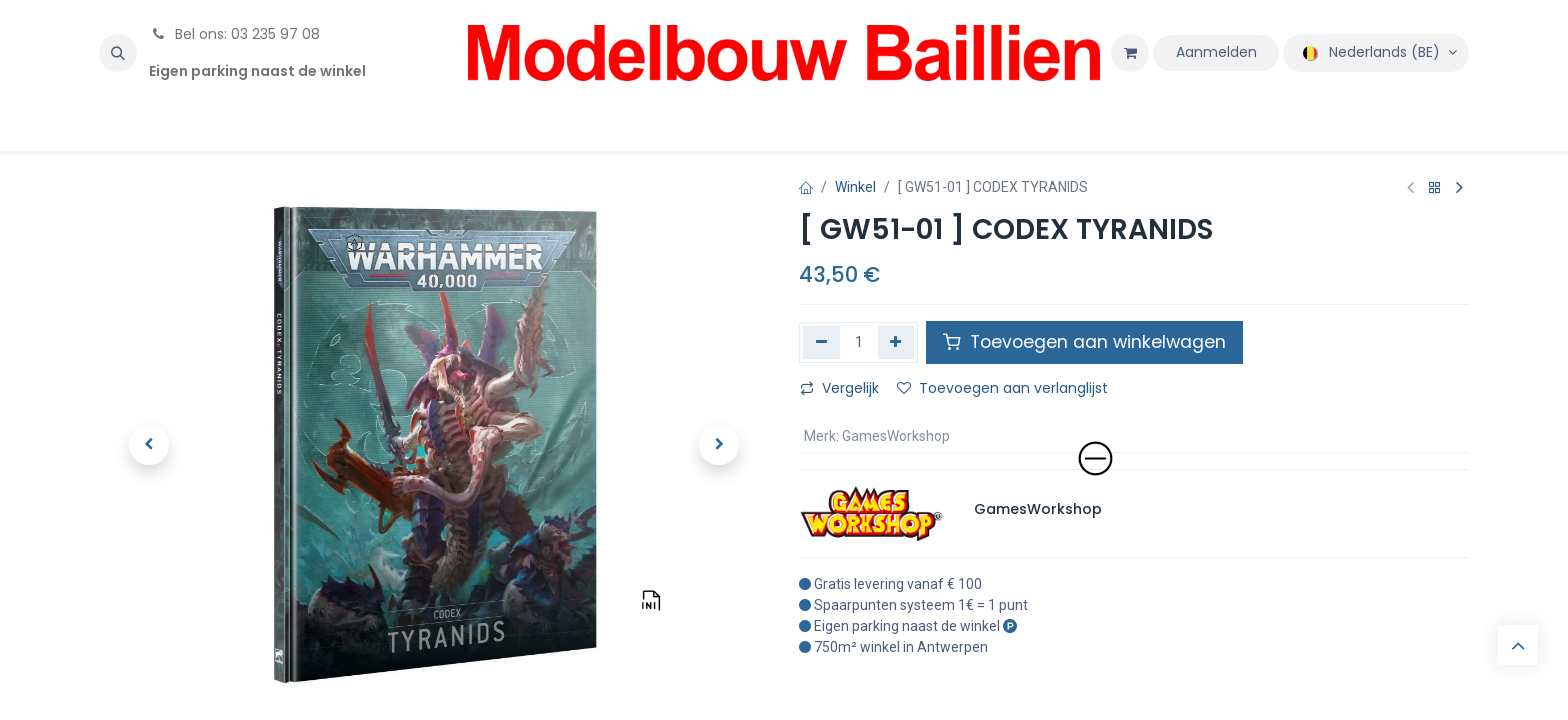 The image size is (1568, 720). What do you see at coordinates (1095, 458) in the screenshot?
I see `indicates access is restricted or blocked` at bounding box center [1095, 458].